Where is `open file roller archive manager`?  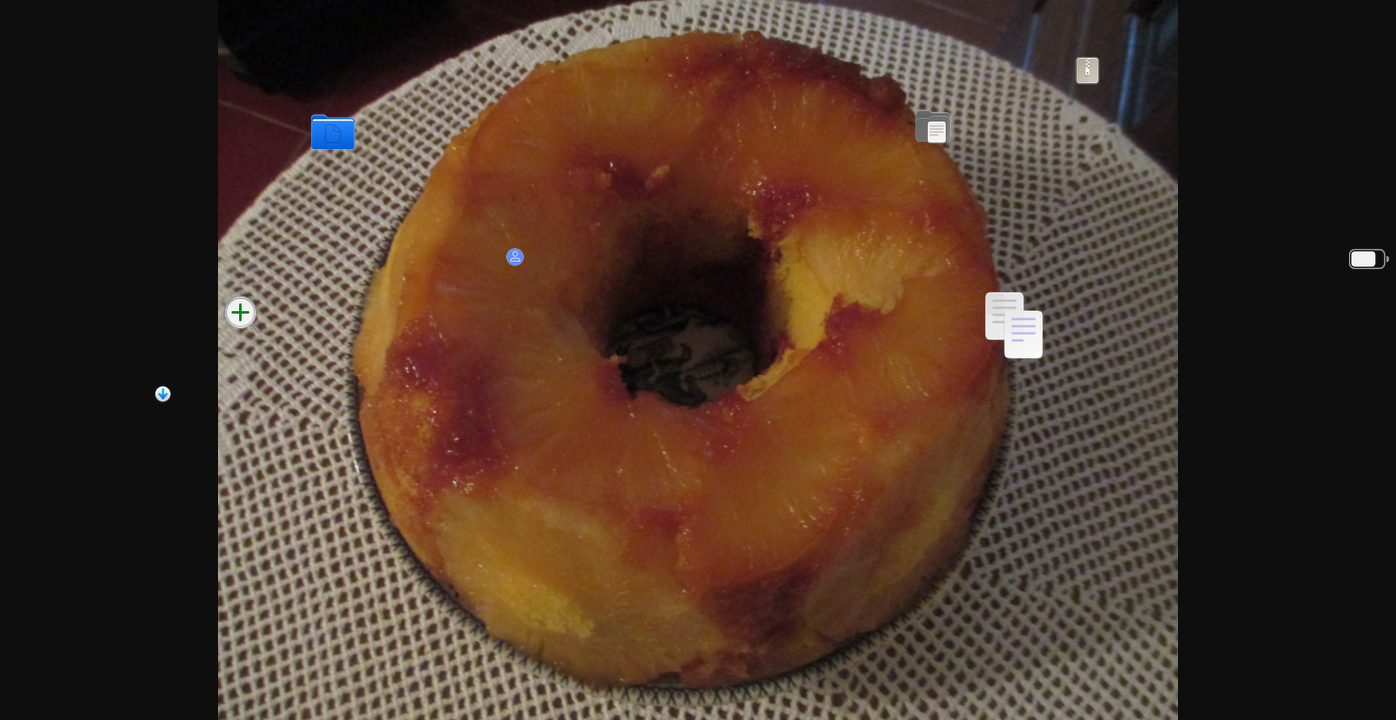 open file roller archive manager is located at coordinates (1087, 70).